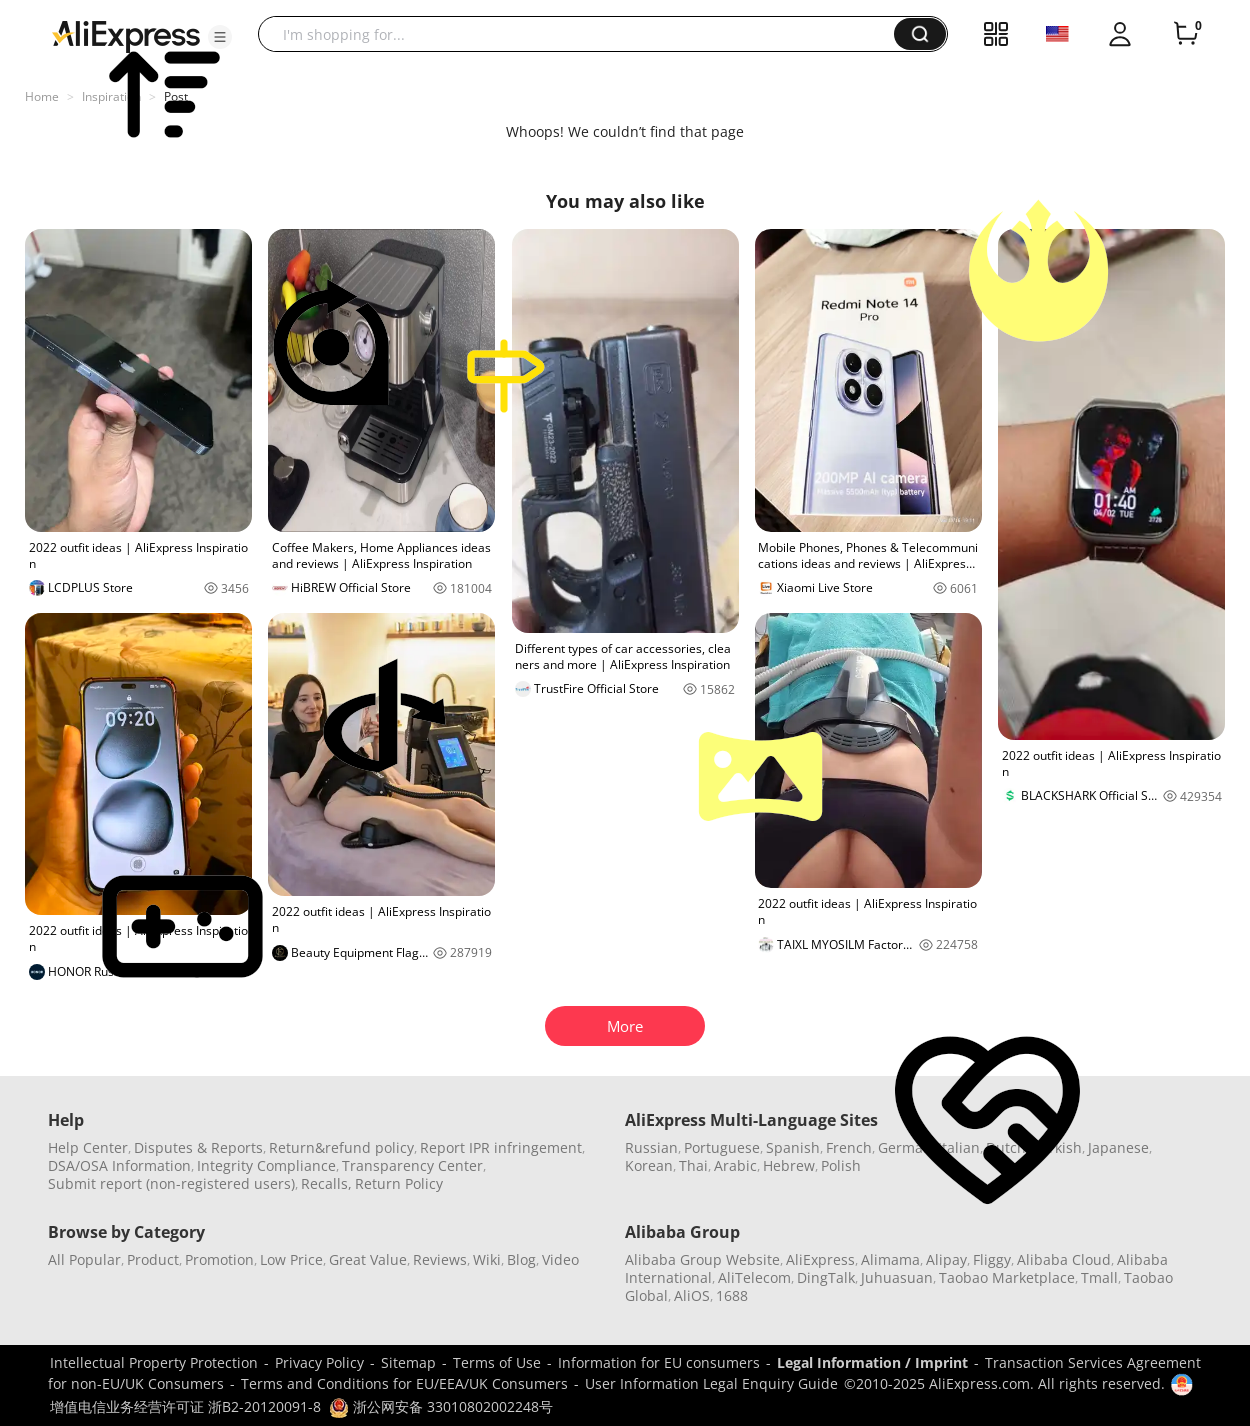  I want to click on access gaming or game center features, so click(182, 926).